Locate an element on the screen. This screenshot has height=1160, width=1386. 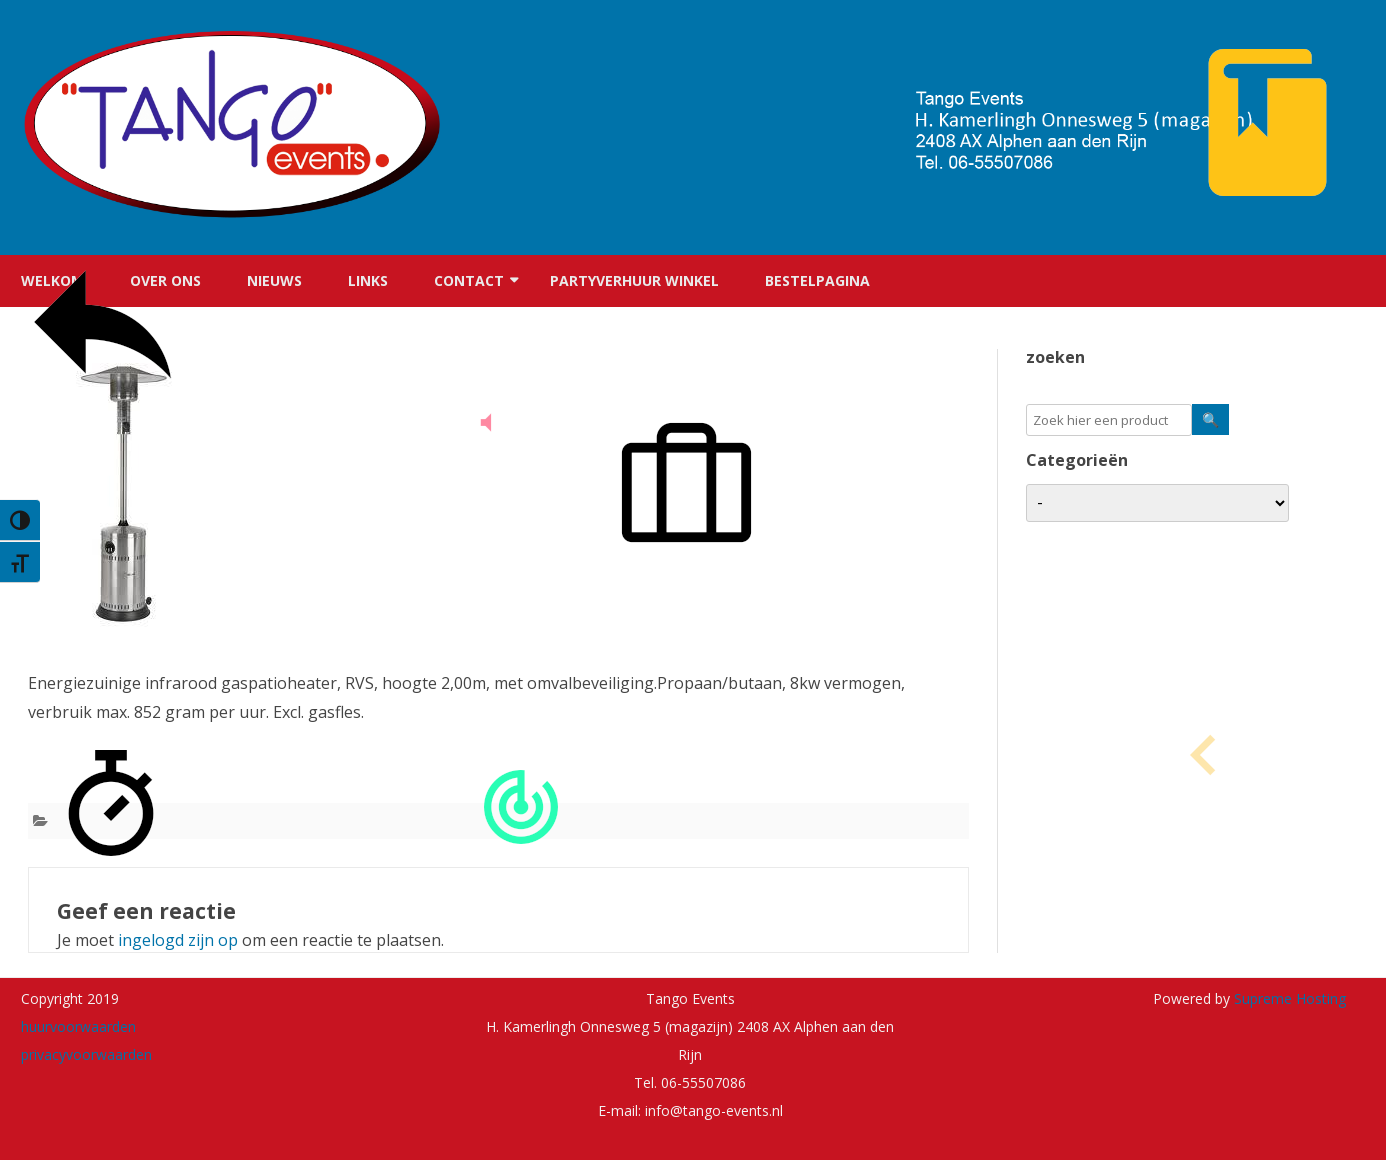
set or start a timer is located at coordinates (111, 803).